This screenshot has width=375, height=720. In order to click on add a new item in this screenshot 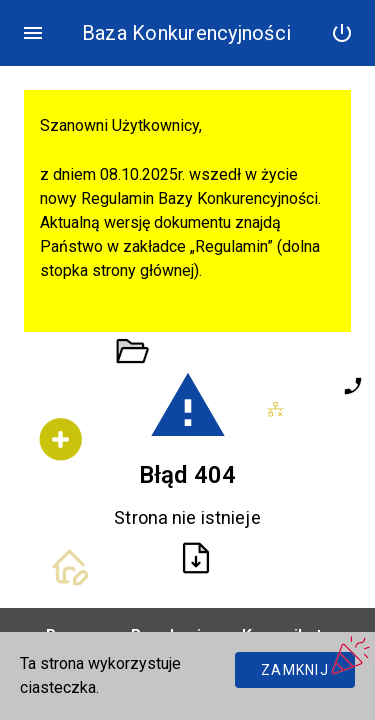, I will do `click(60, 439)`.